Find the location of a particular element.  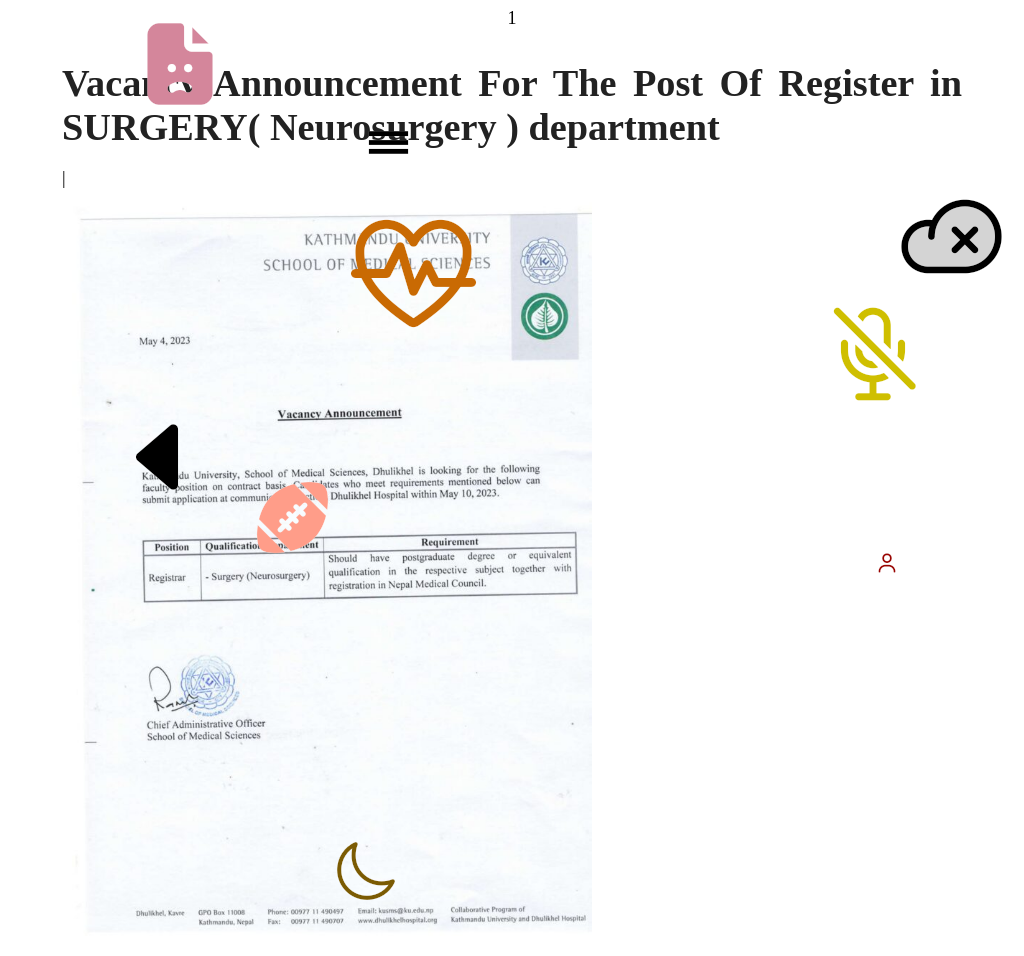

mute your microphone is located at coordinates (873, 354).